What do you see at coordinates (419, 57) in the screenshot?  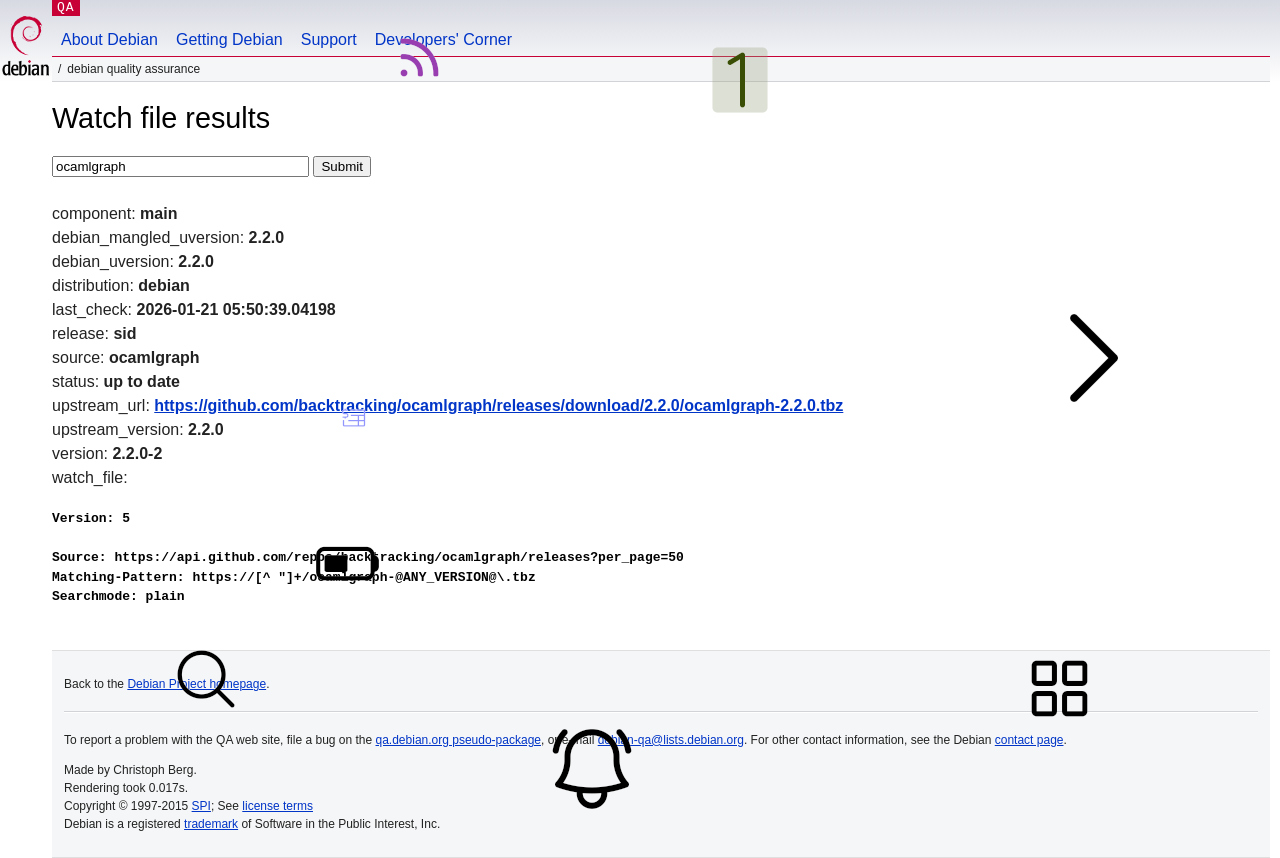 I see `subscribe to RSS feed` at bounding box center [419, 57].